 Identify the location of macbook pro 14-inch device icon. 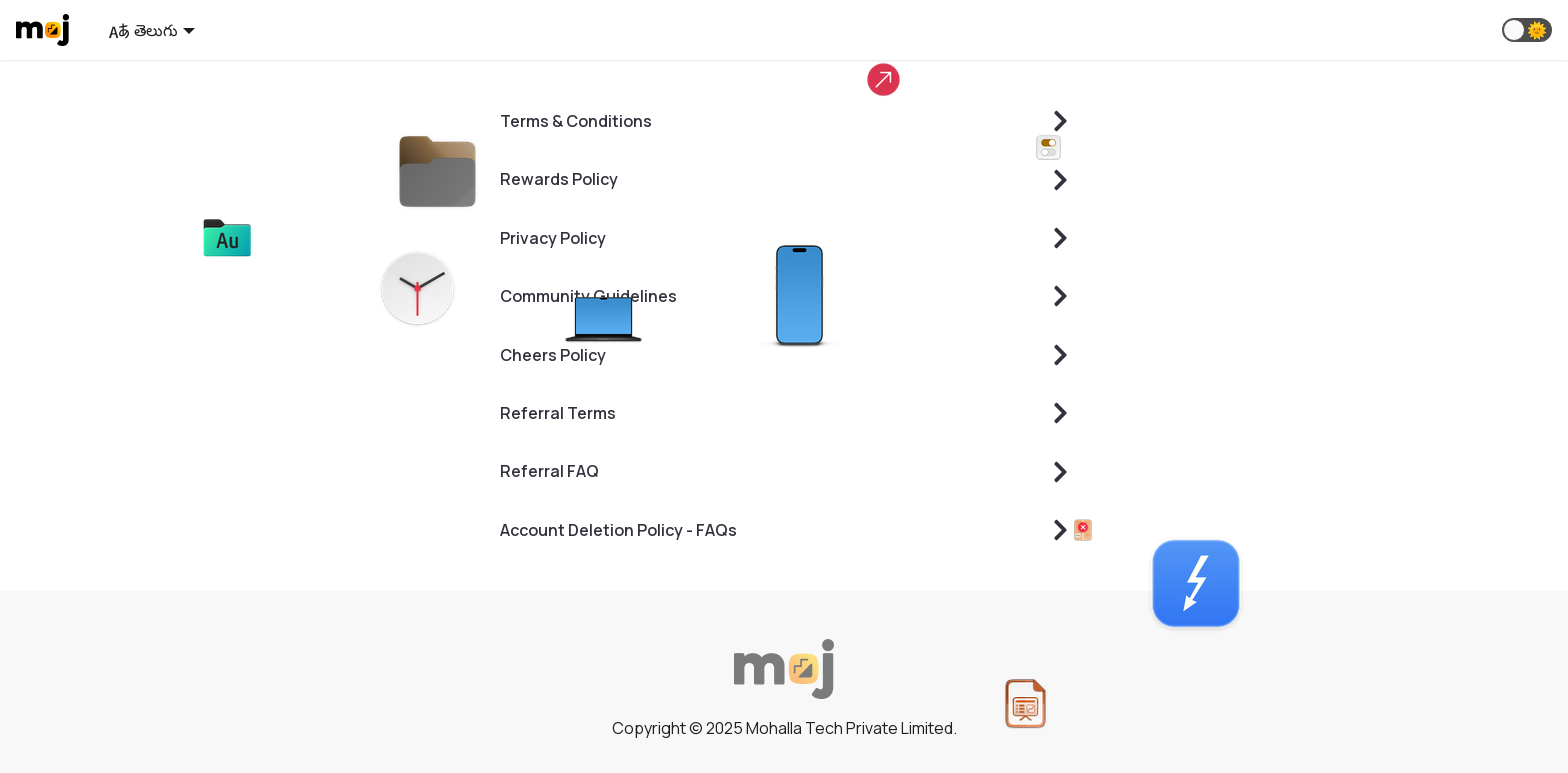
(603, 313).